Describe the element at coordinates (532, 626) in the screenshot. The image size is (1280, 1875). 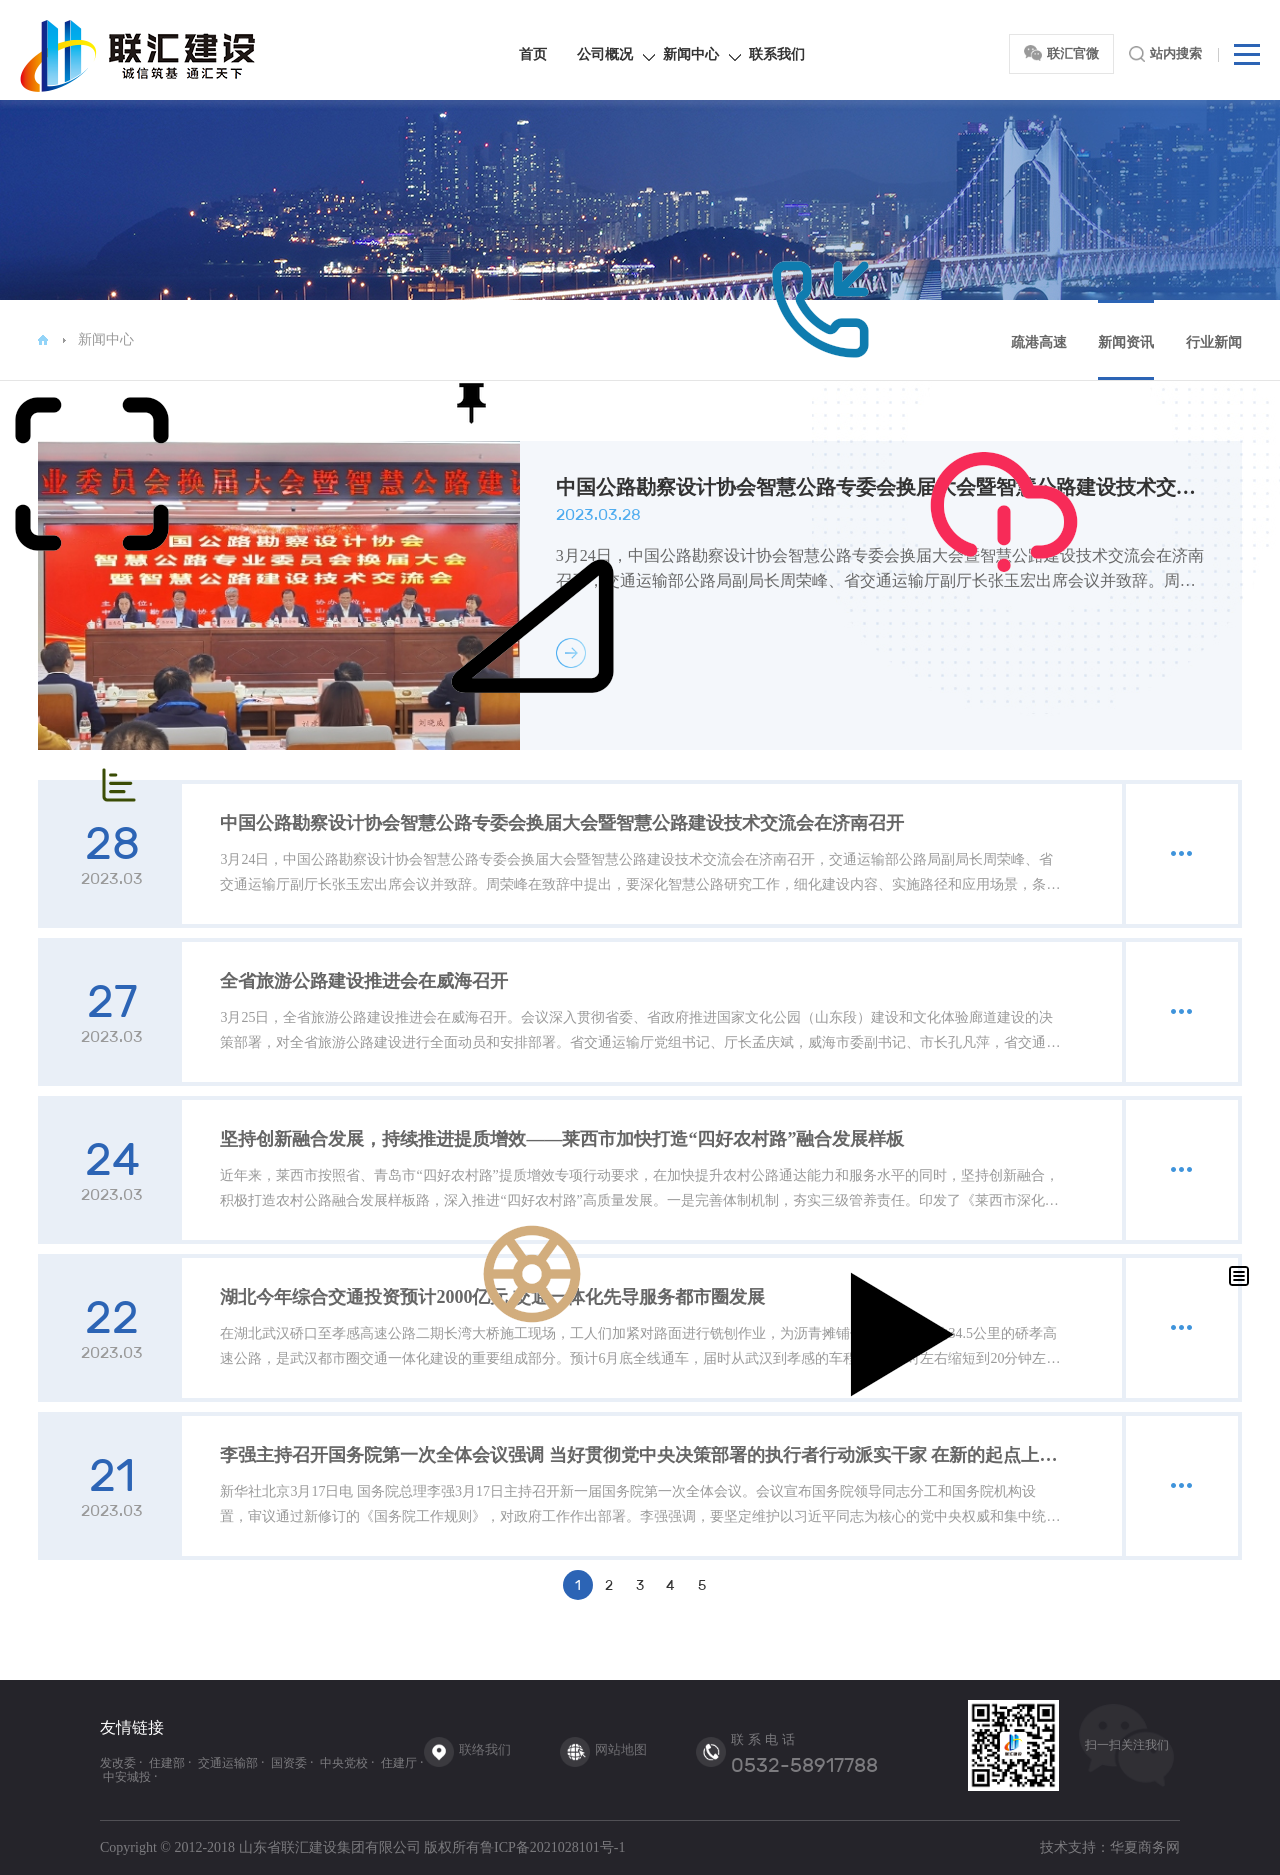
I see `play media or start playback` at that location.